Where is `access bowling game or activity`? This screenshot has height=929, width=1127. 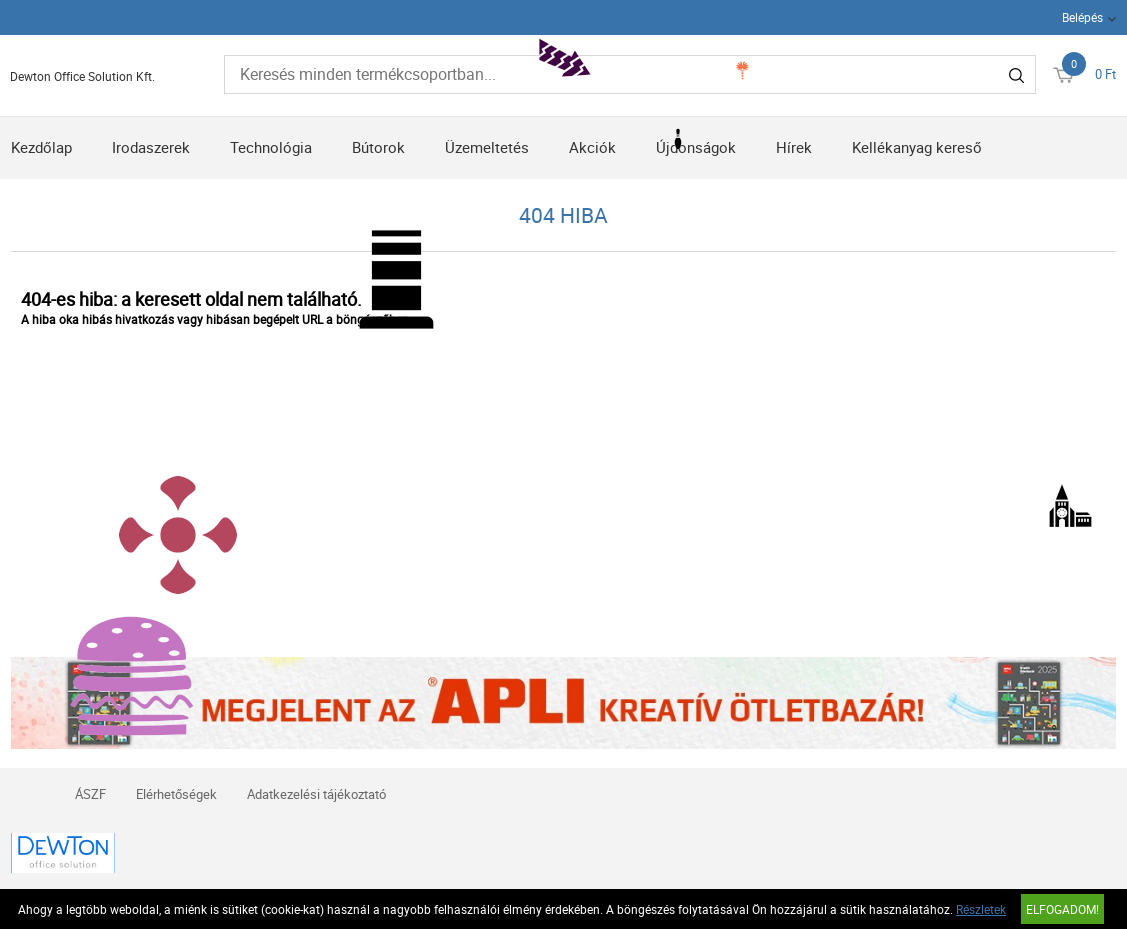
access bowling game or activity is located at coordinates (678, 139).